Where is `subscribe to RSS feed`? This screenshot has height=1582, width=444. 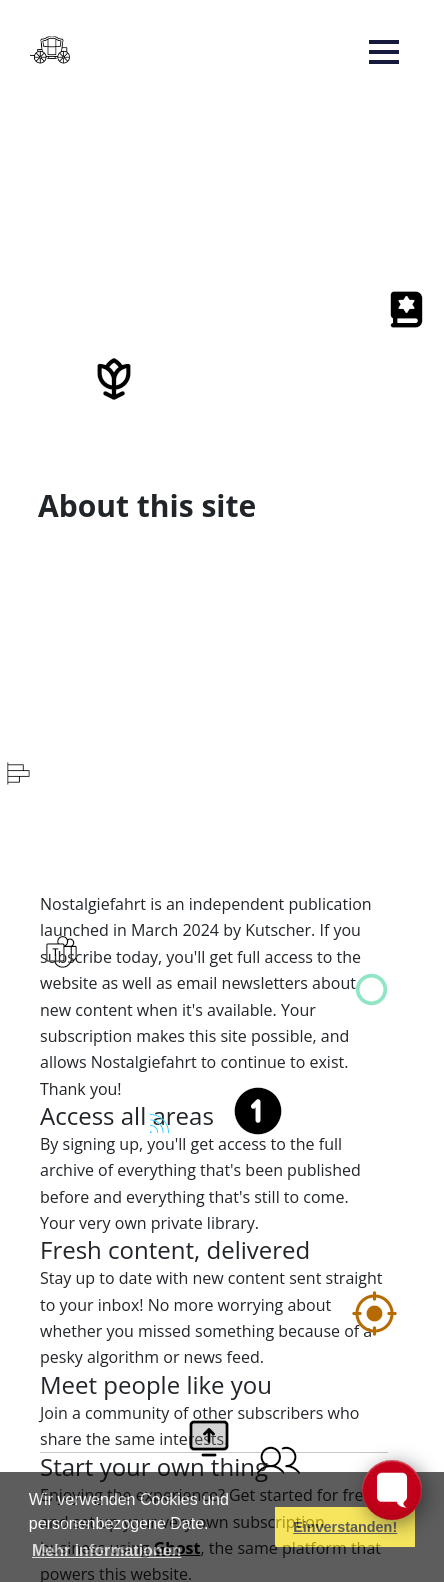
subscribe to RSS feed is located at coordinates (158, 1124).